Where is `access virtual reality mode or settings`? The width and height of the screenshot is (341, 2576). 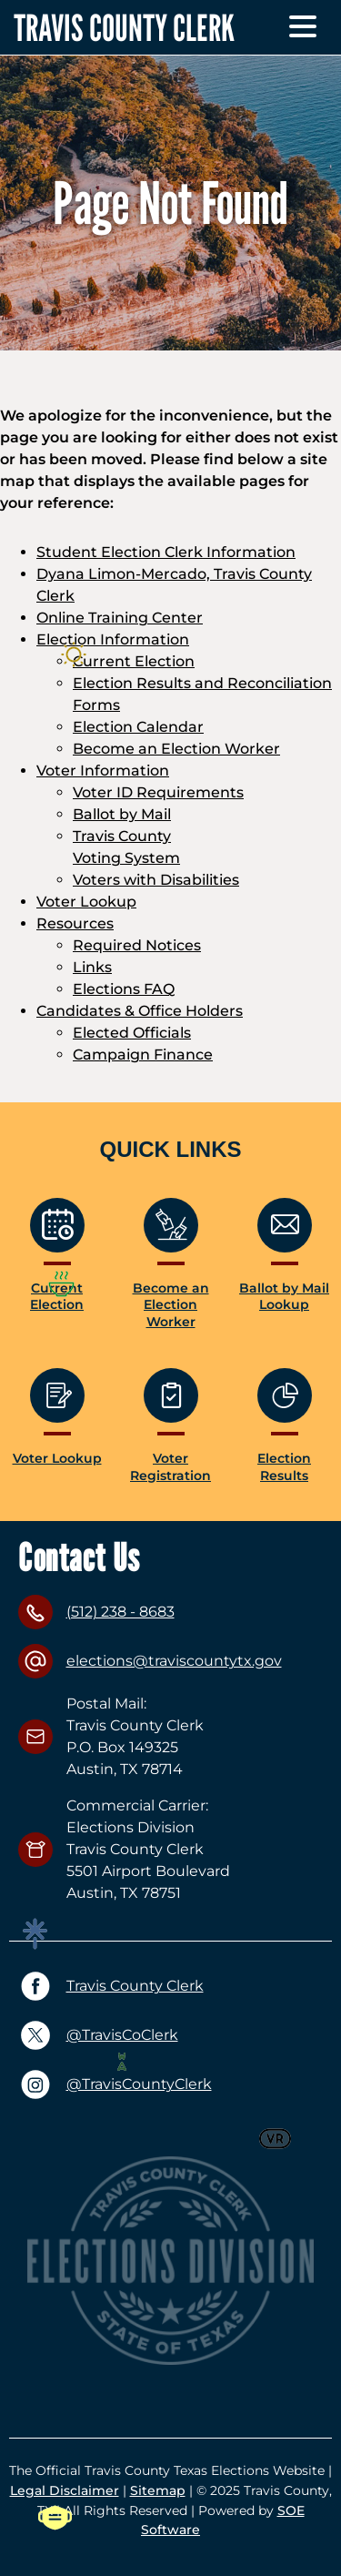 access virtual reality mode or settings is located at coordinates (275, 2138).